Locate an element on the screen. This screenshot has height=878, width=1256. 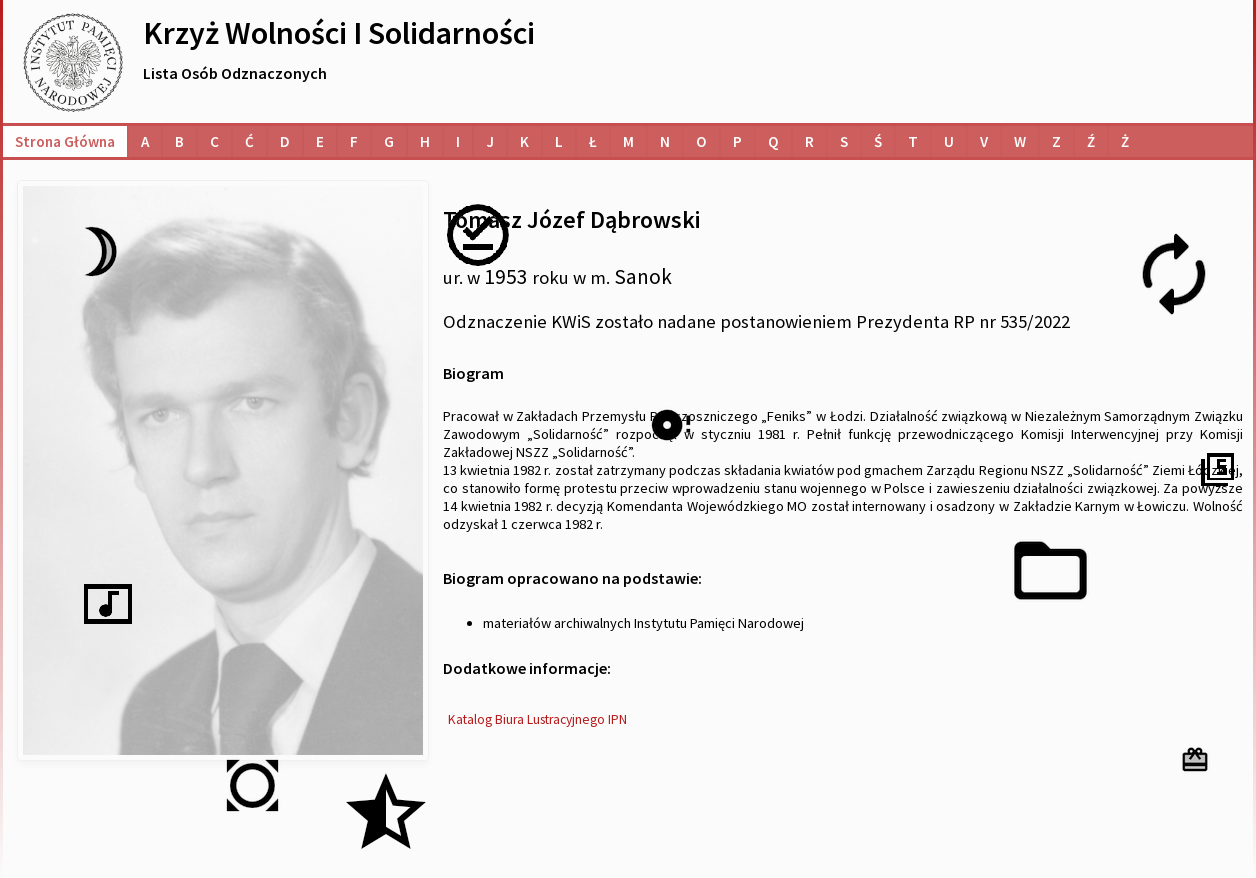
indicates content is available offline is located at coordinates (478, 235).